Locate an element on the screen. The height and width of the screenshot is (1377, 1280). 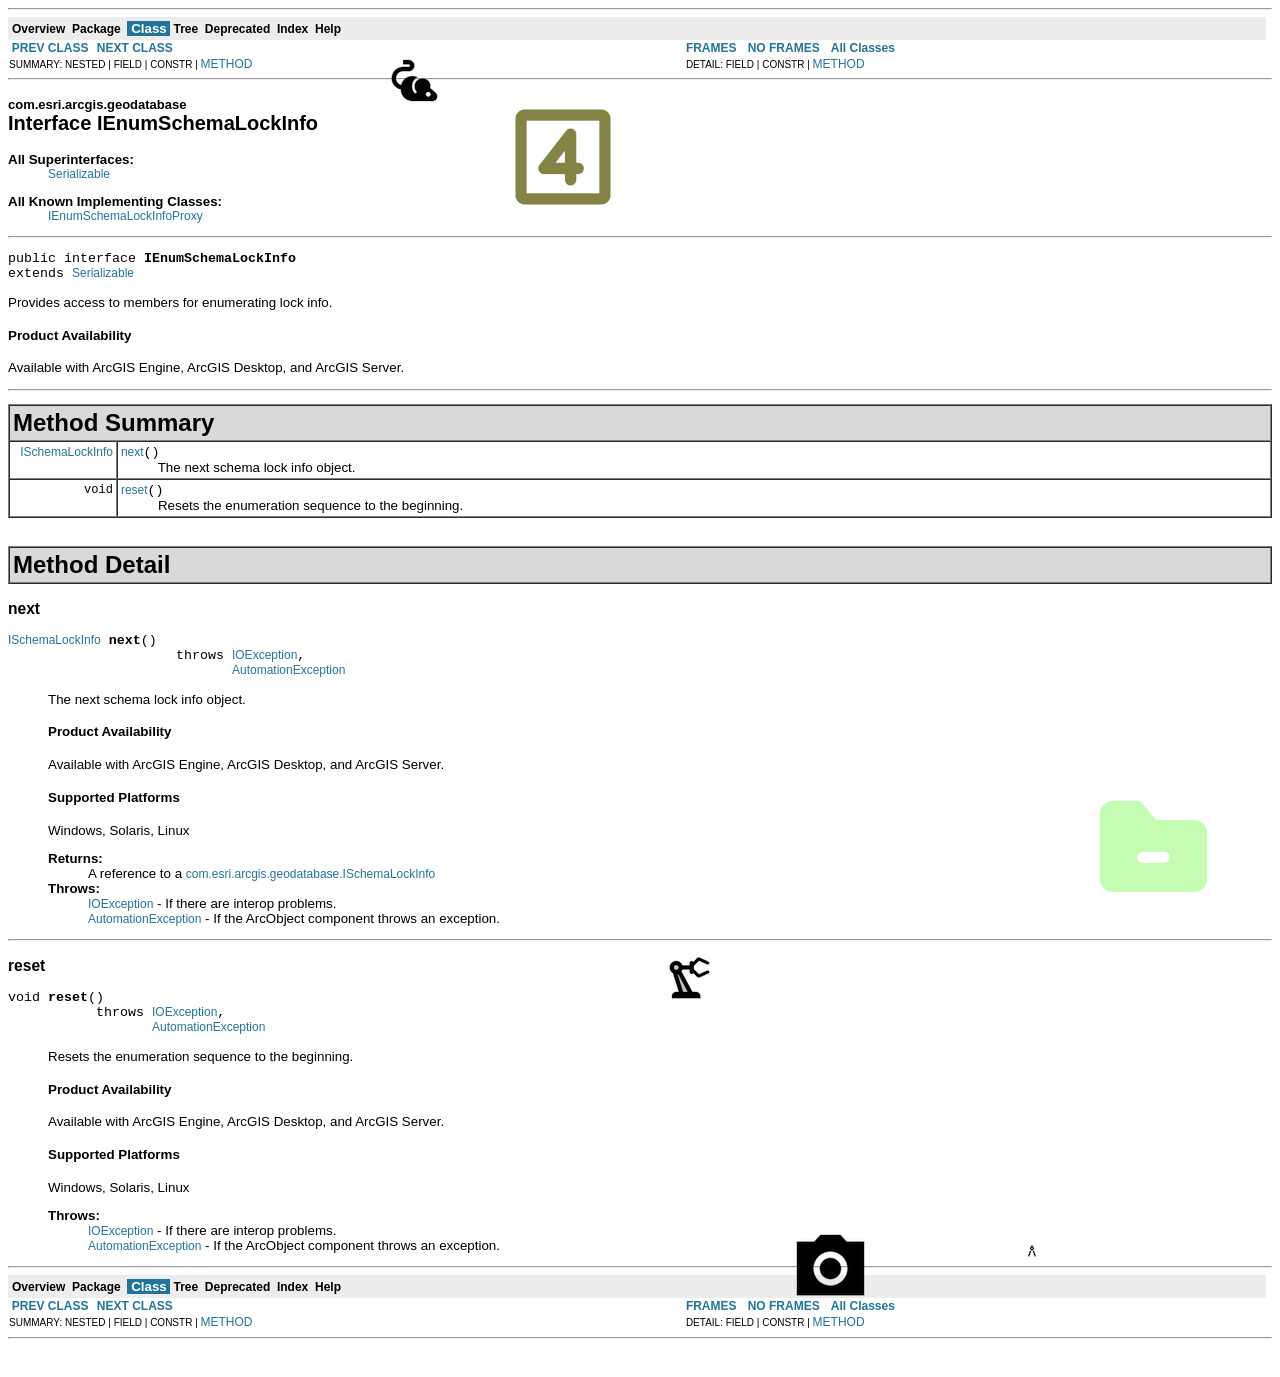
select or navigate to item number four is located at coordinates (563, 157).